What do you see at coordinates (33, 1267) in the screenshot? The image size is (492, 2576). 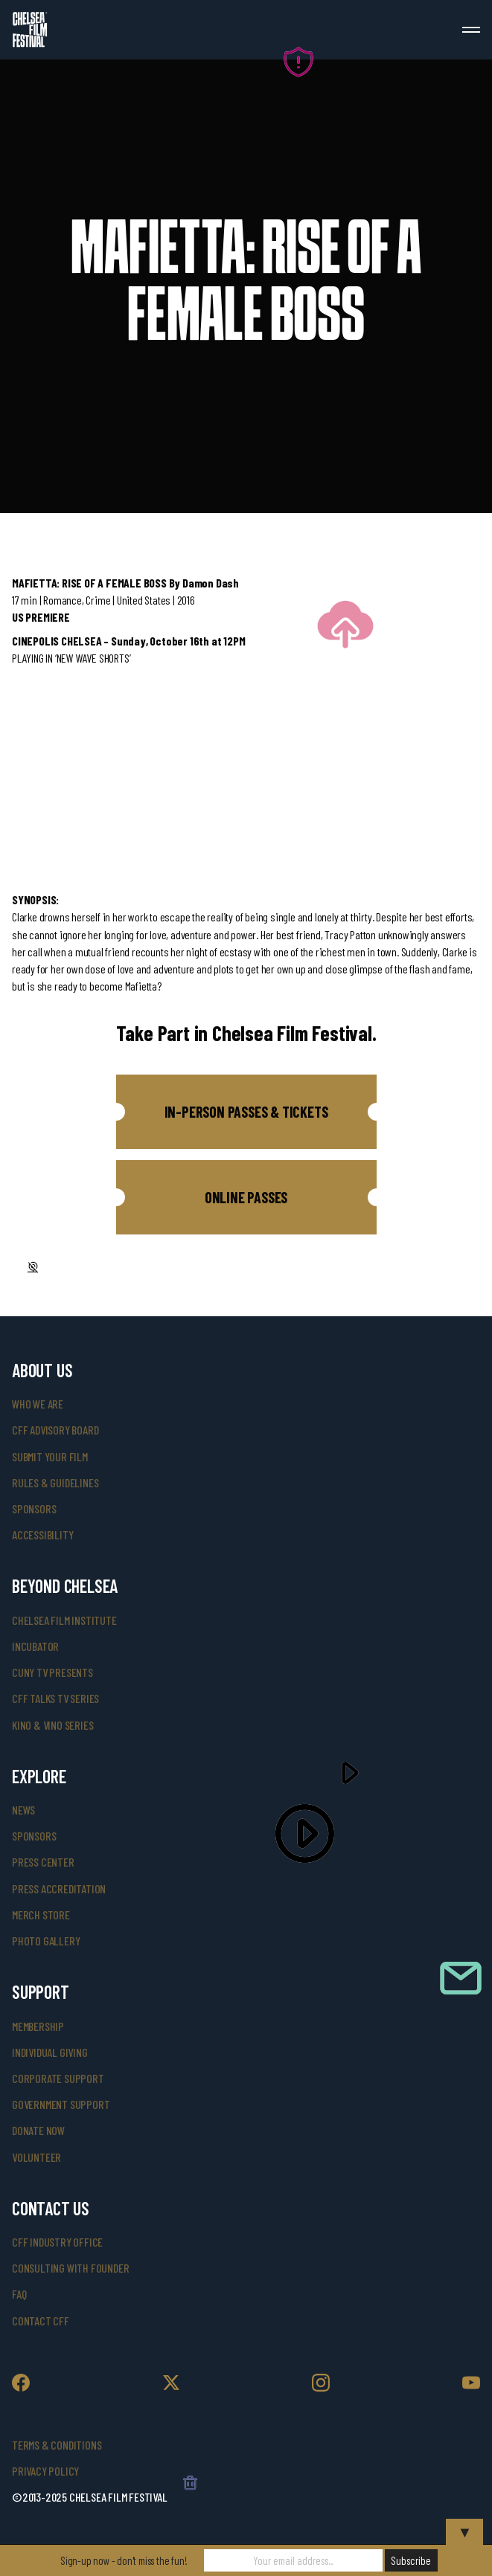 I see `webcam is disabled or turned off` at bounding box center [33, 1267].